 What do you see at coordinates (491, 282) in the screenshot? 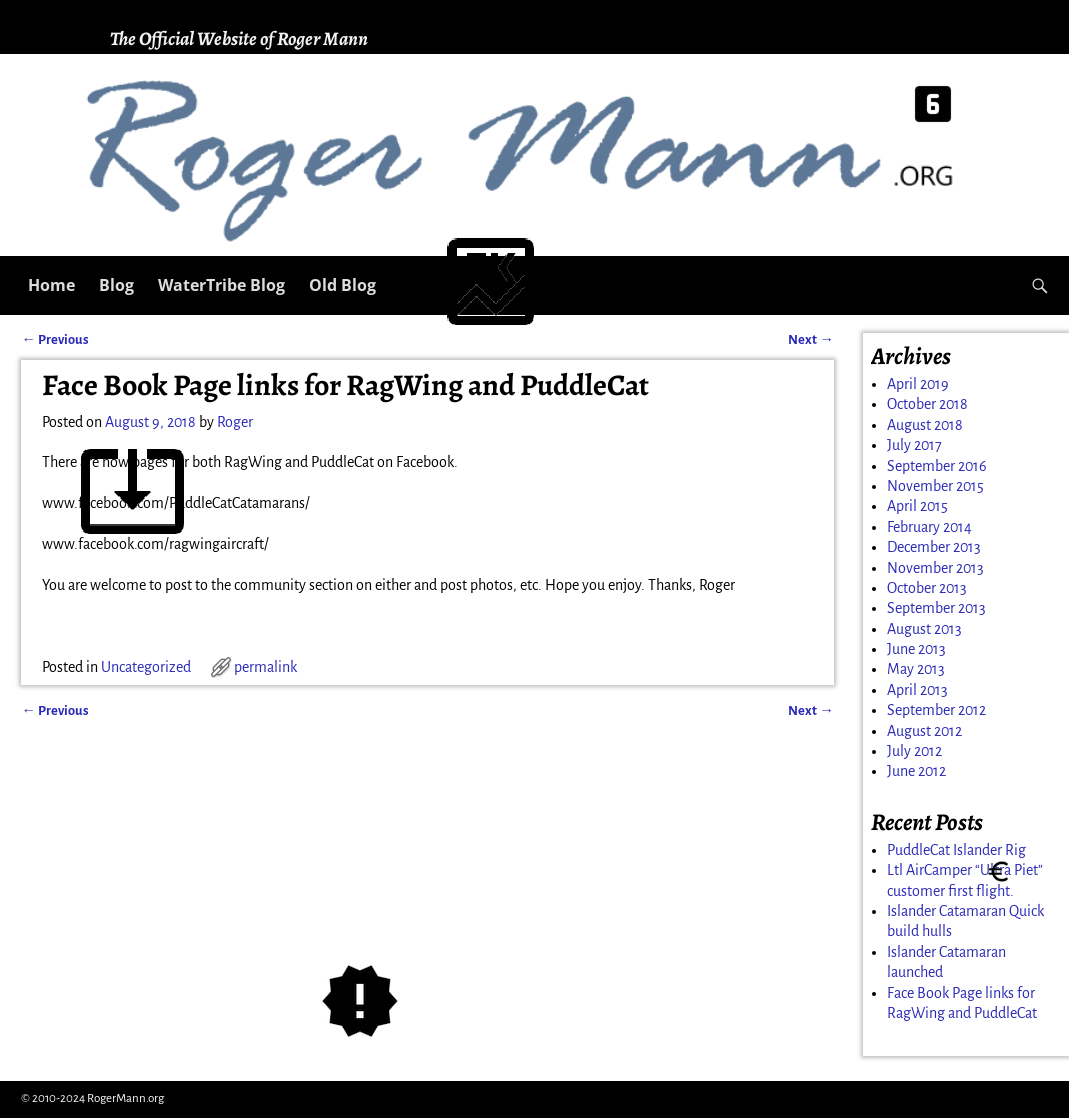
I see `view 2K resolution video quality settings` at bounding box center [491, 282].